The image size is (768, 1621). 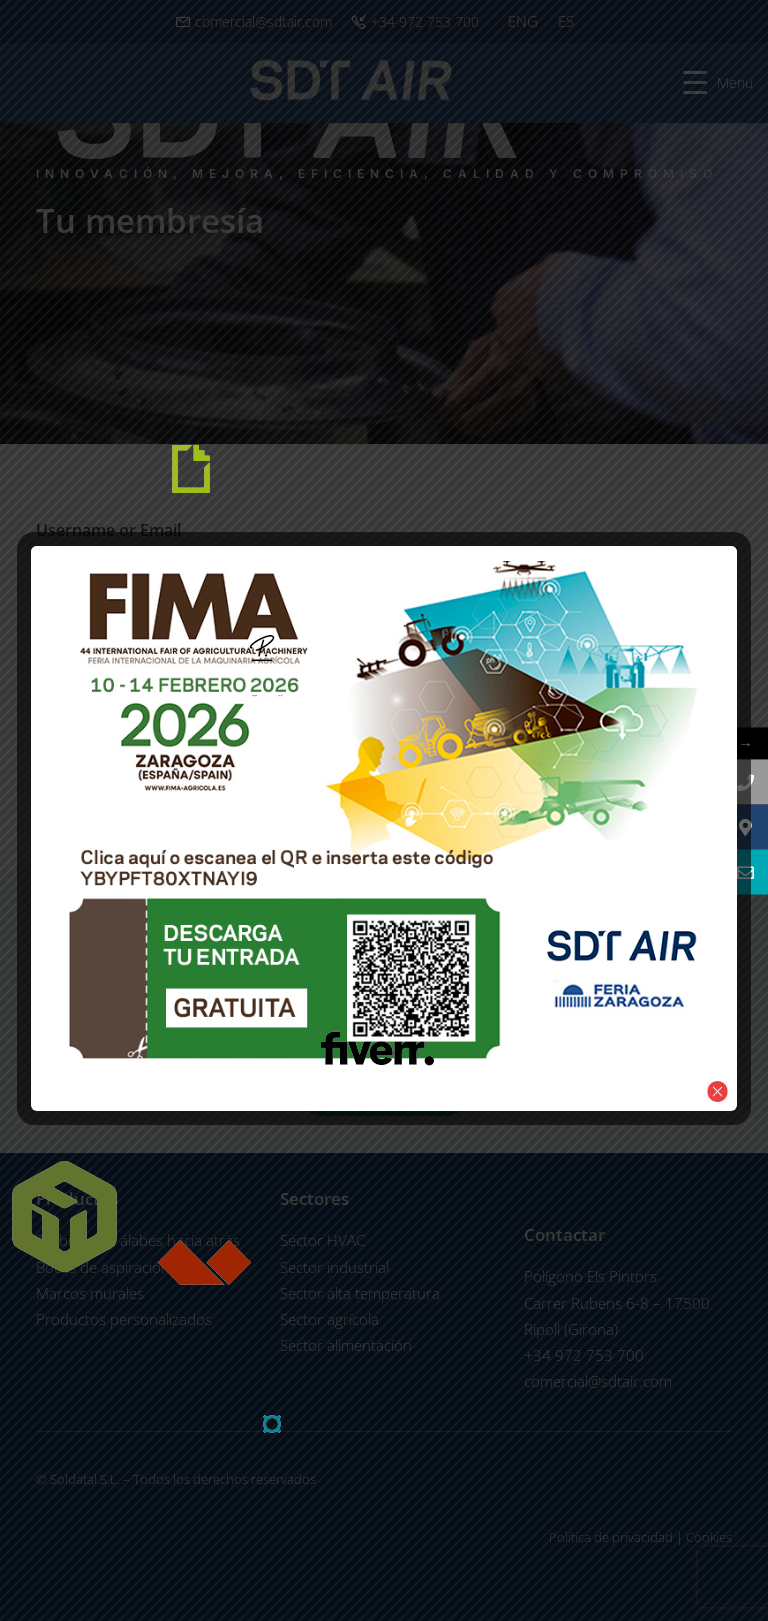 What do you see at coordinates (377, 1048) in the screenshot?
I see `open the Fiverr app` at bounding box center [377, 1048].